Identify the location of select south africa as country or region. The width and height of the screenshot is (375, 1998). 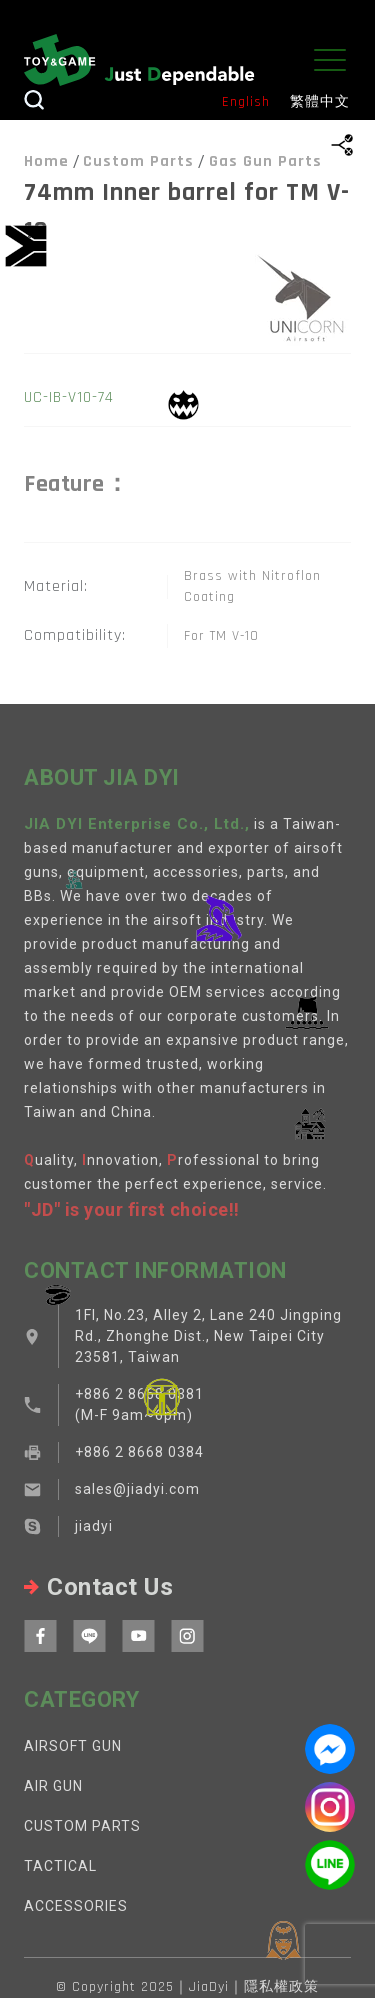
(26, 246).